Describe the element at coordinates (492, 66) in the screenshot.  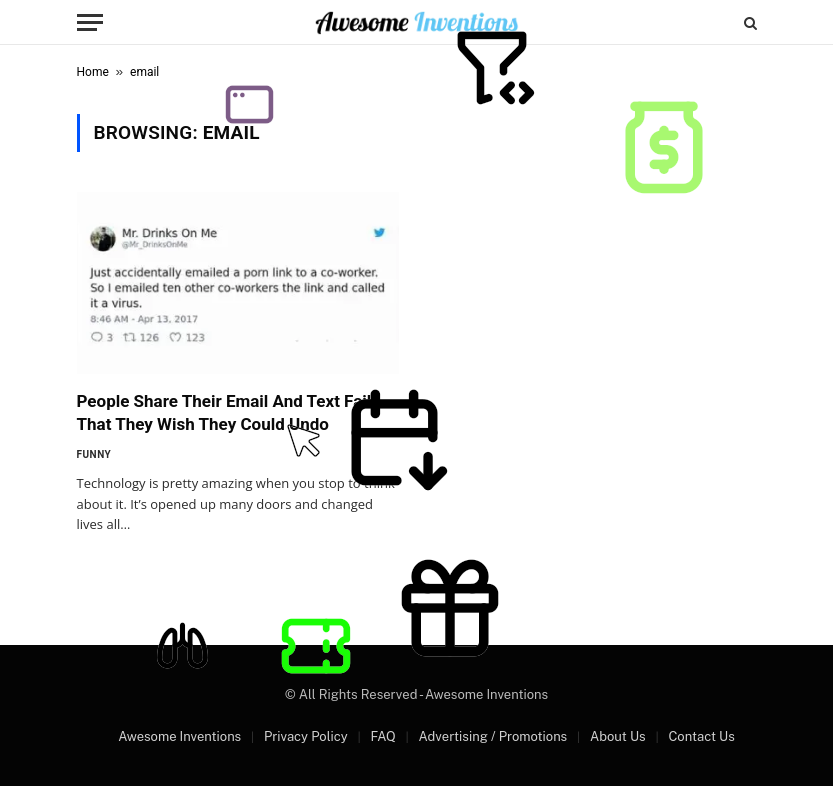
I see `filter results using code or custom query` at that location.